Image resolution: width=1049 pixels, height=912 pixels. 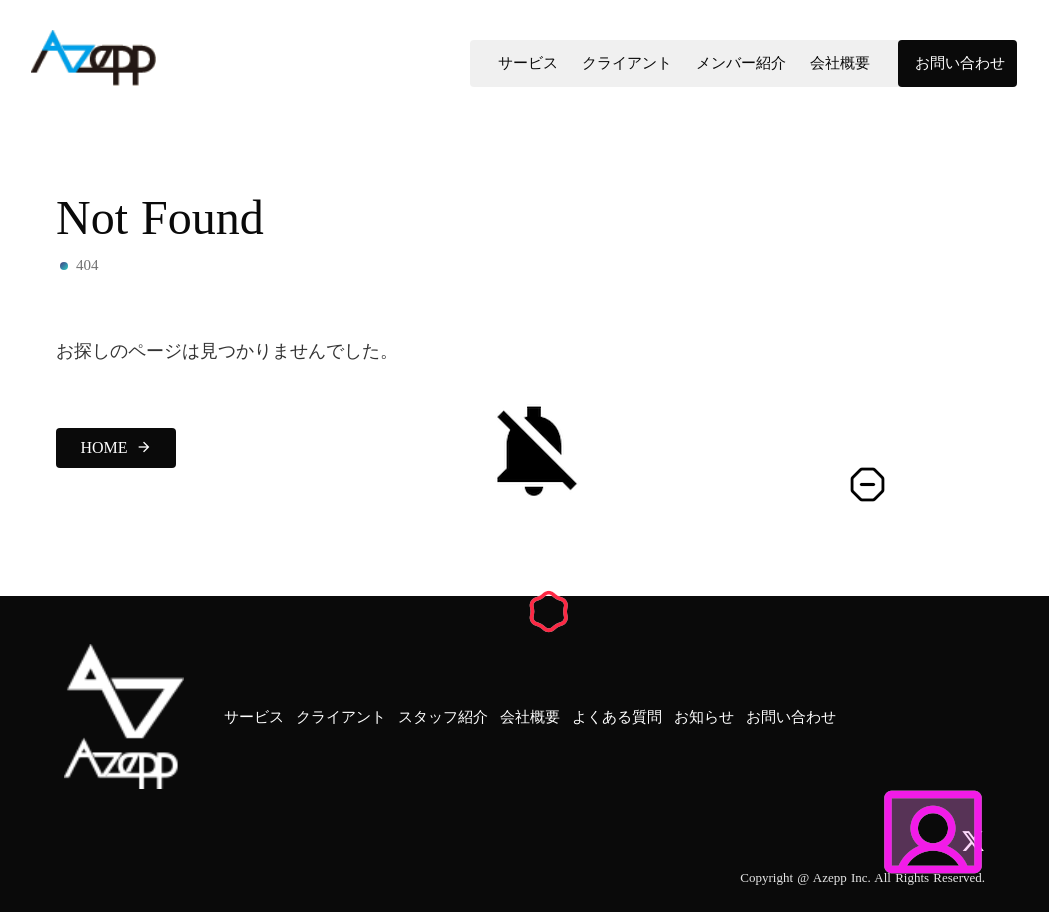 I want to click on link to Cake social media platform, so click(x=548, y=611).